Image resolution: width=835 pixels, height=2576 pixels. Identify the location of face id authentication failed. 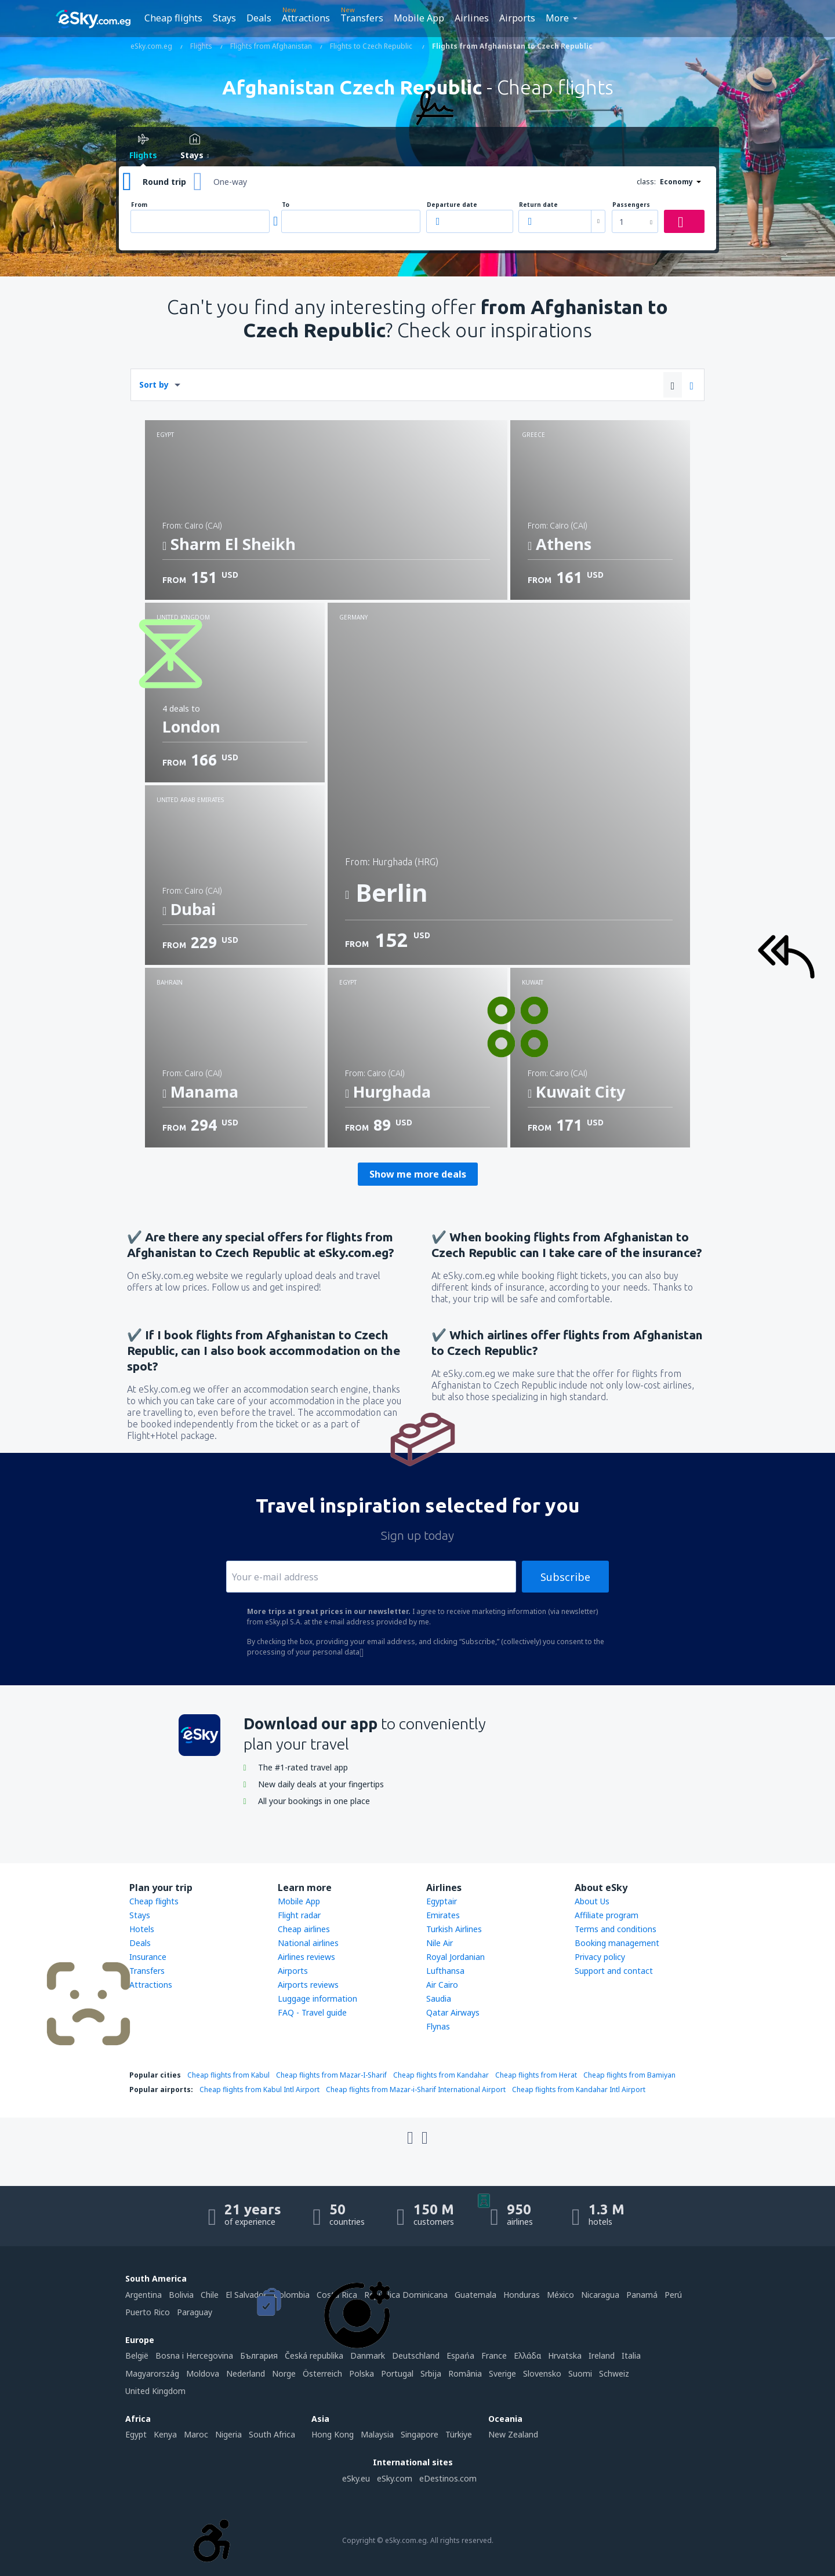
(88, 2003).